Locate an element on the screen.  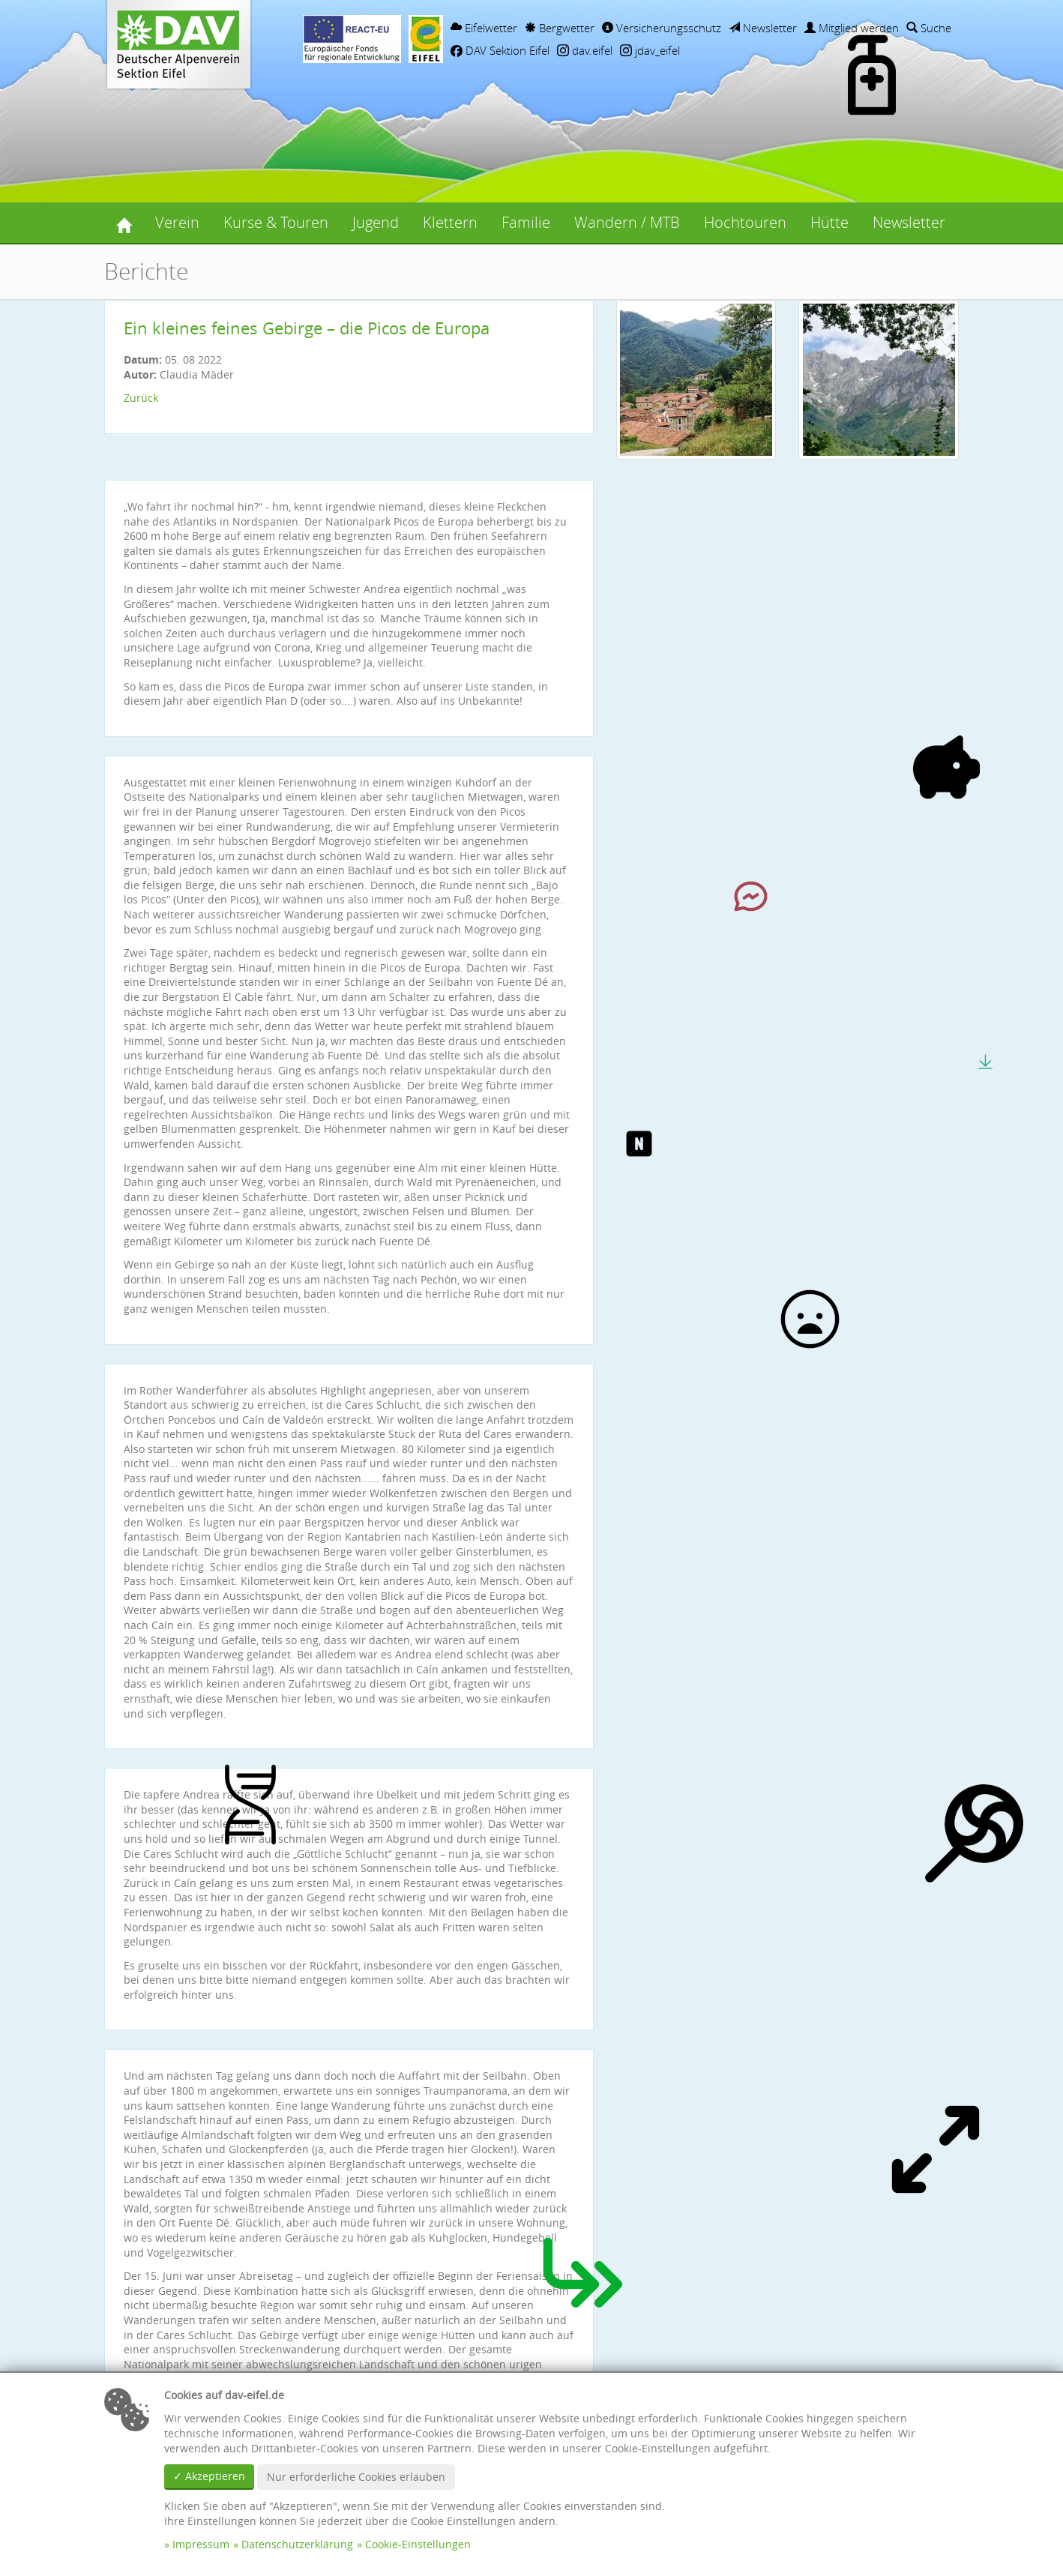
download a file is located at coordinates (985, 1062).